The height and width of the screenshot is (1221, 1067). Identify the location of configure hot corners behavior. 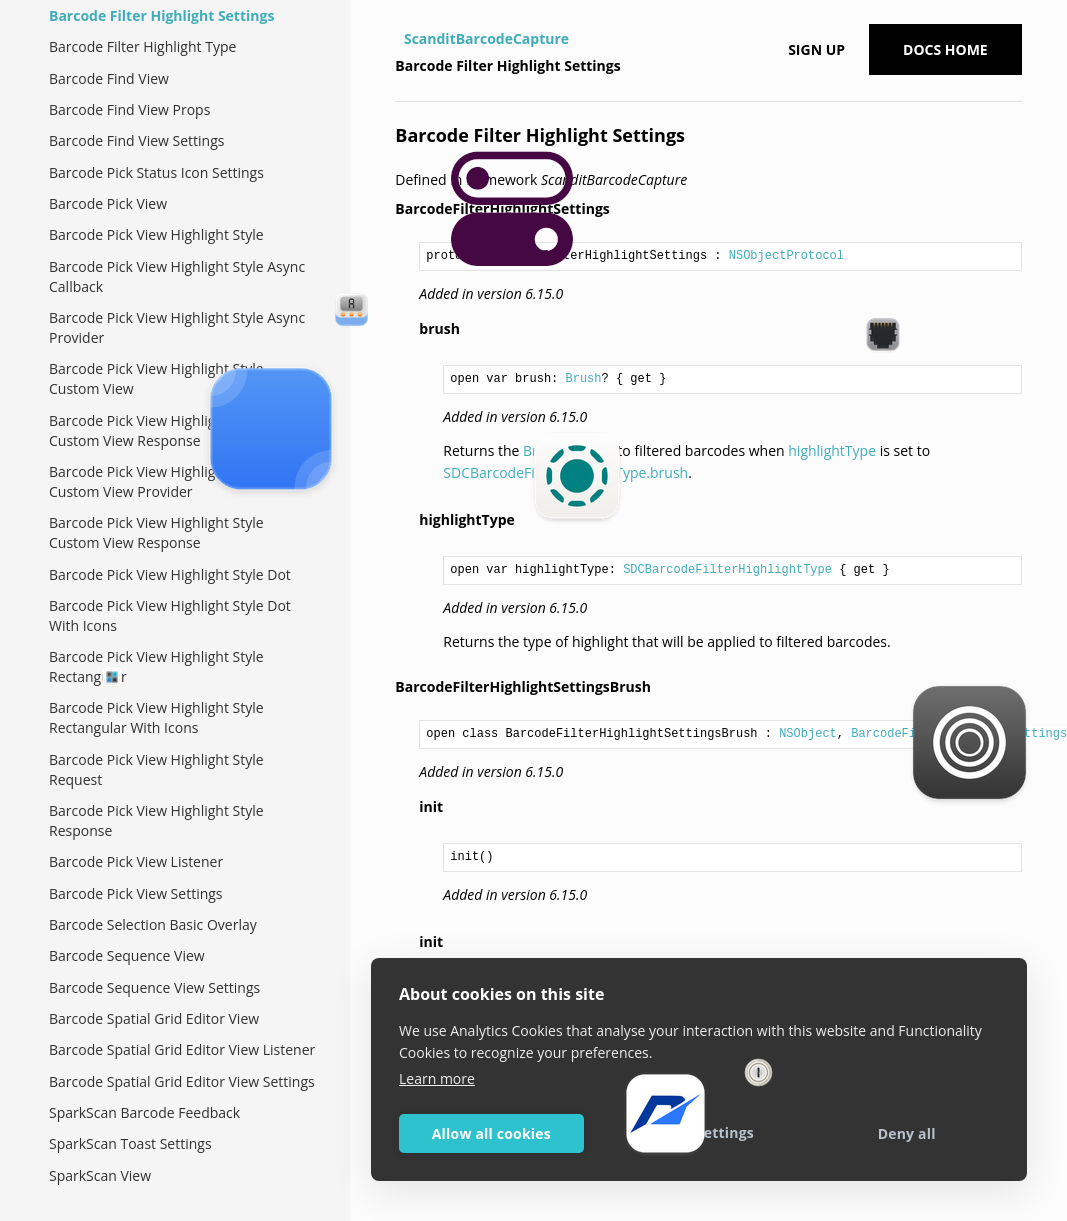
(271, 431).